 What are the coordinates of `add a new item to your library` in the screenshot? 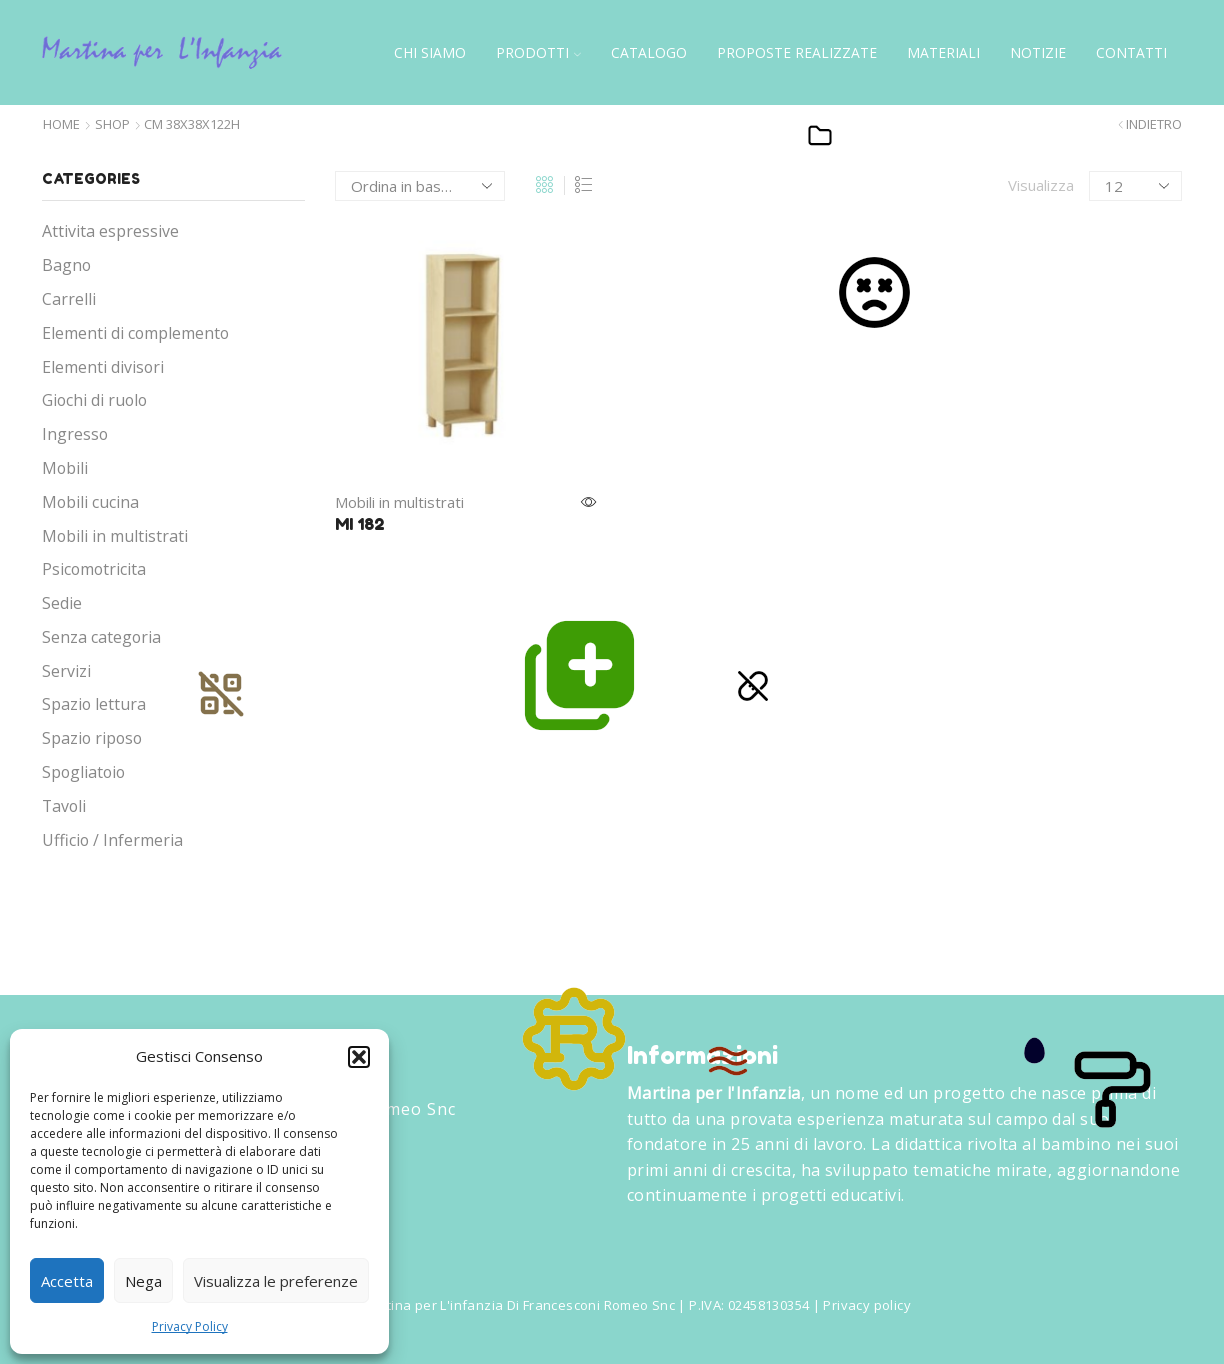 It's located at (579, 675).